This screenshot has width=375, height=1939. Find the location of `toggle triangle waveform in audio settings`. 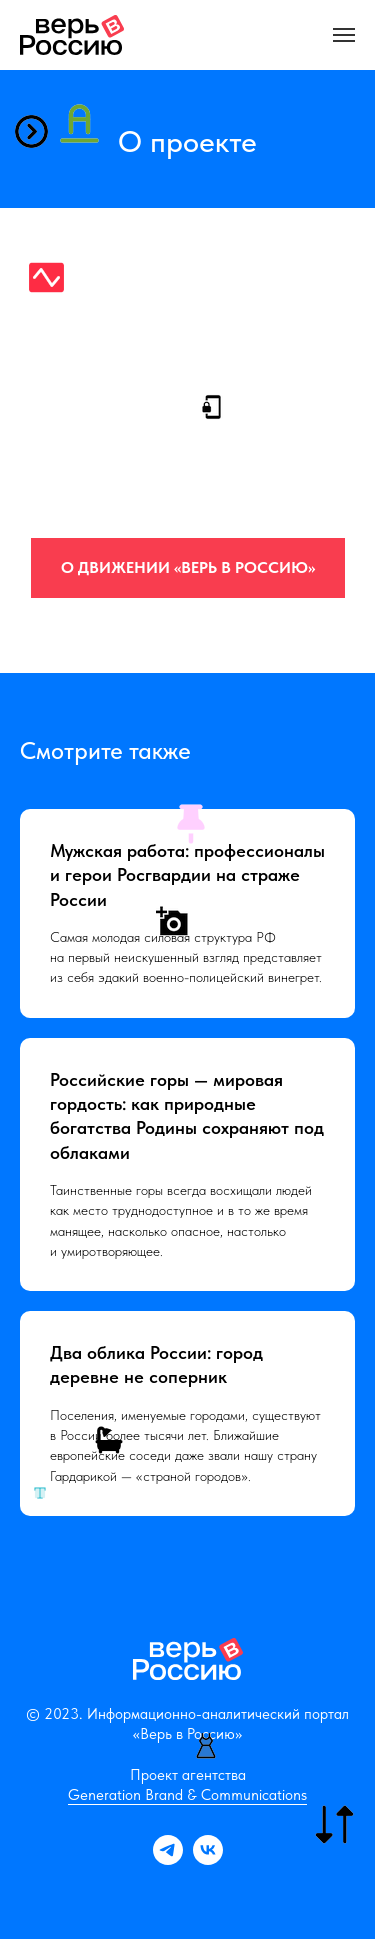

toggle triangle waveform in audio settings is located at coordinates (46, 277).